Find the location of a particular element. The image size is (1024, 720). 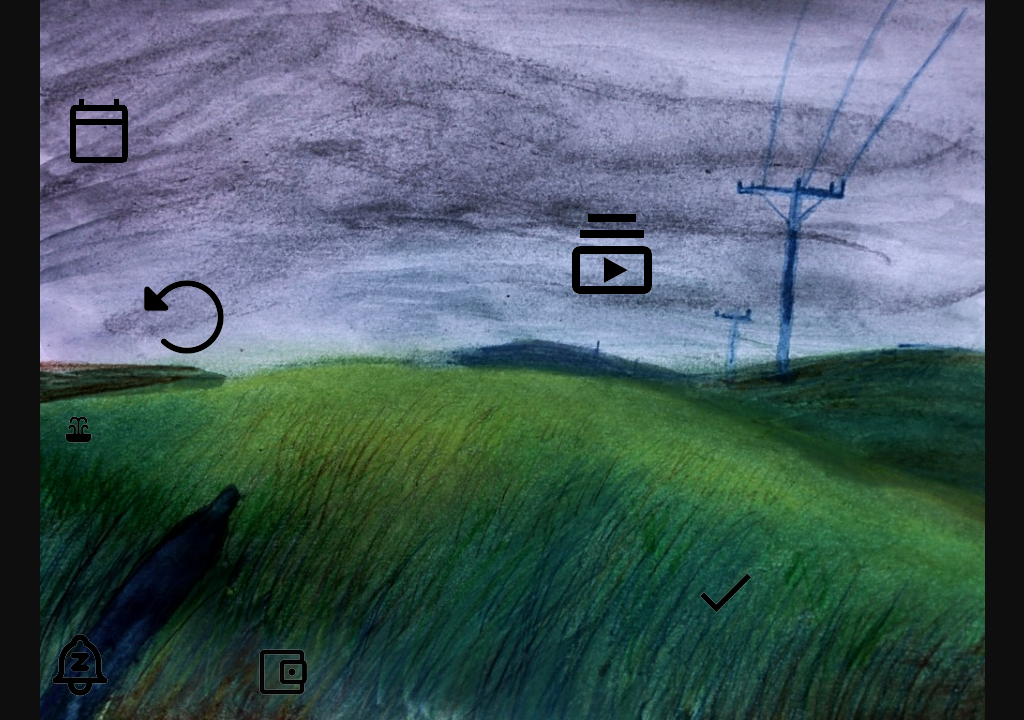

undo the last action is located at coordinates (187, 317).